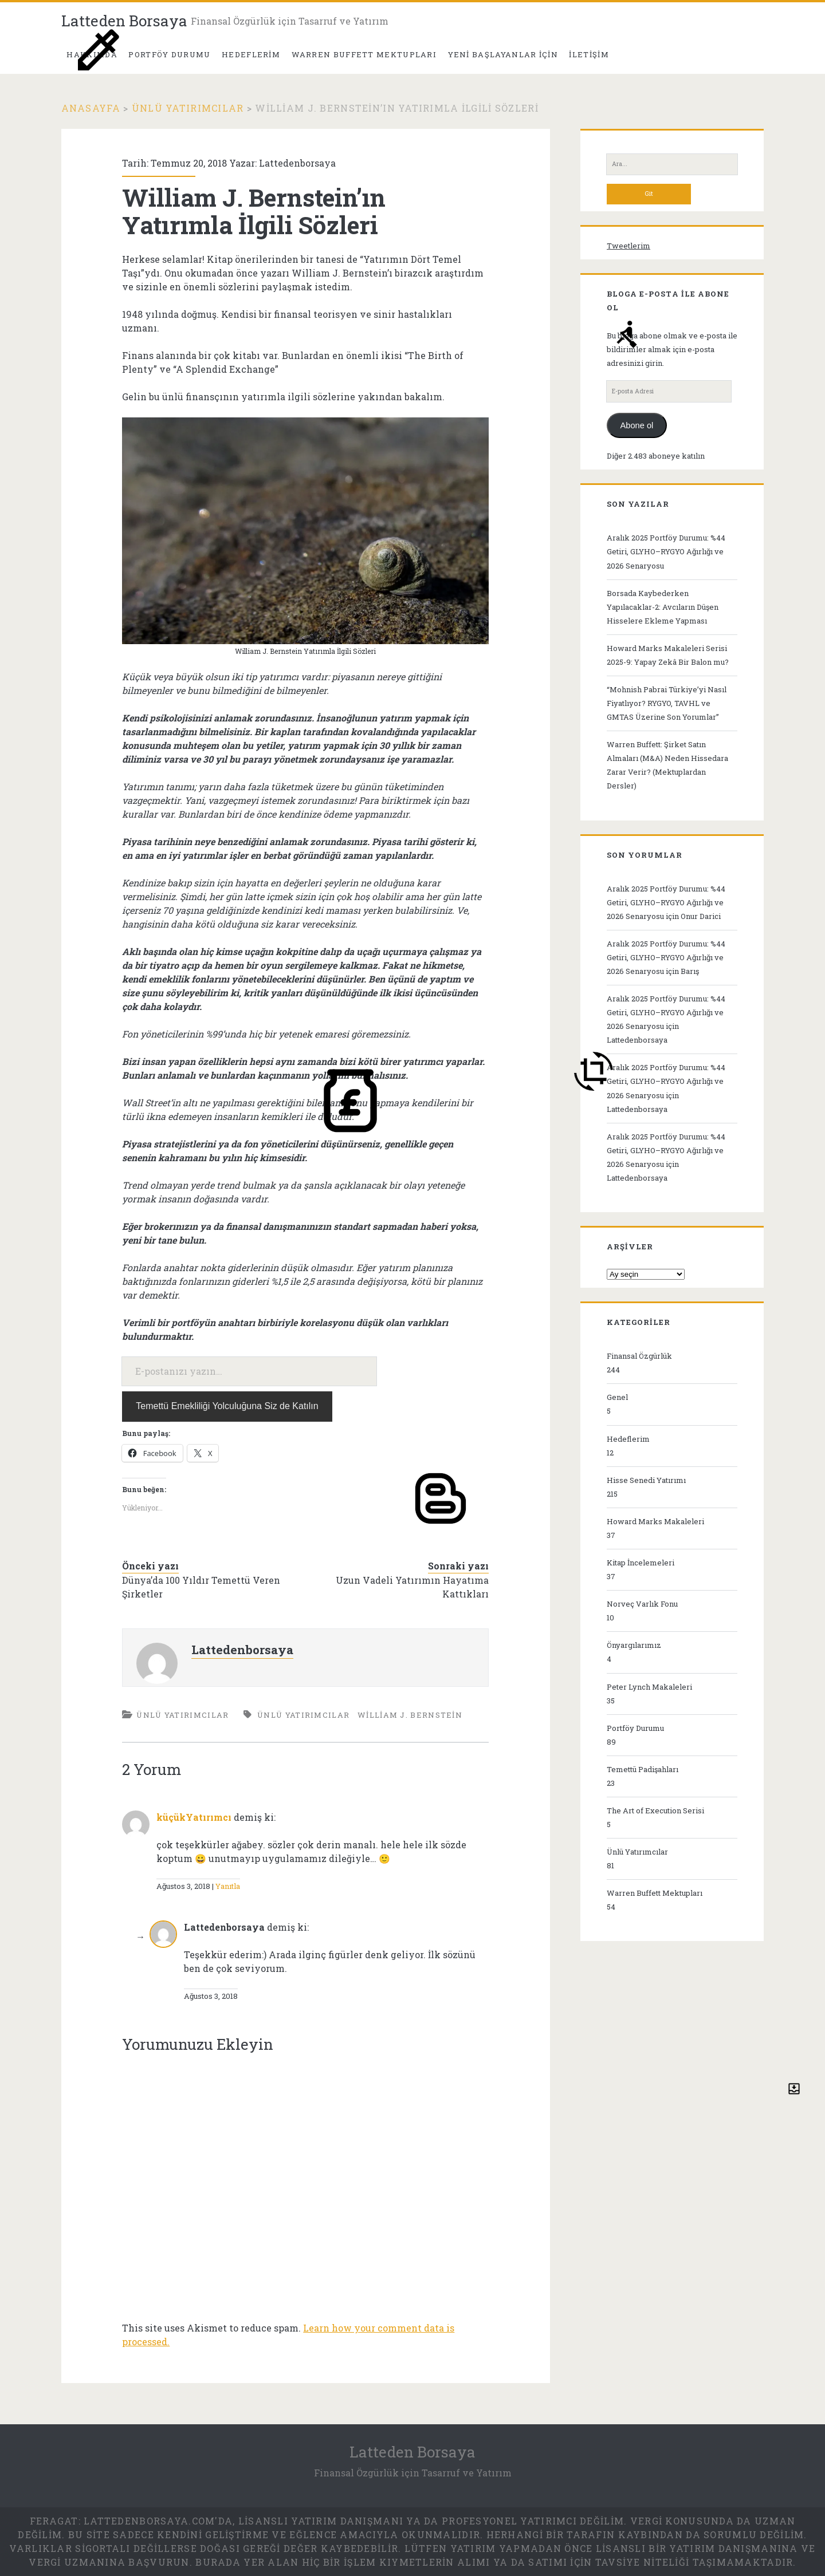 The image size is (825, 2576). Describe the element at coordinates (441, 1498) in the screenshot. I see `open blogger app` at that location.